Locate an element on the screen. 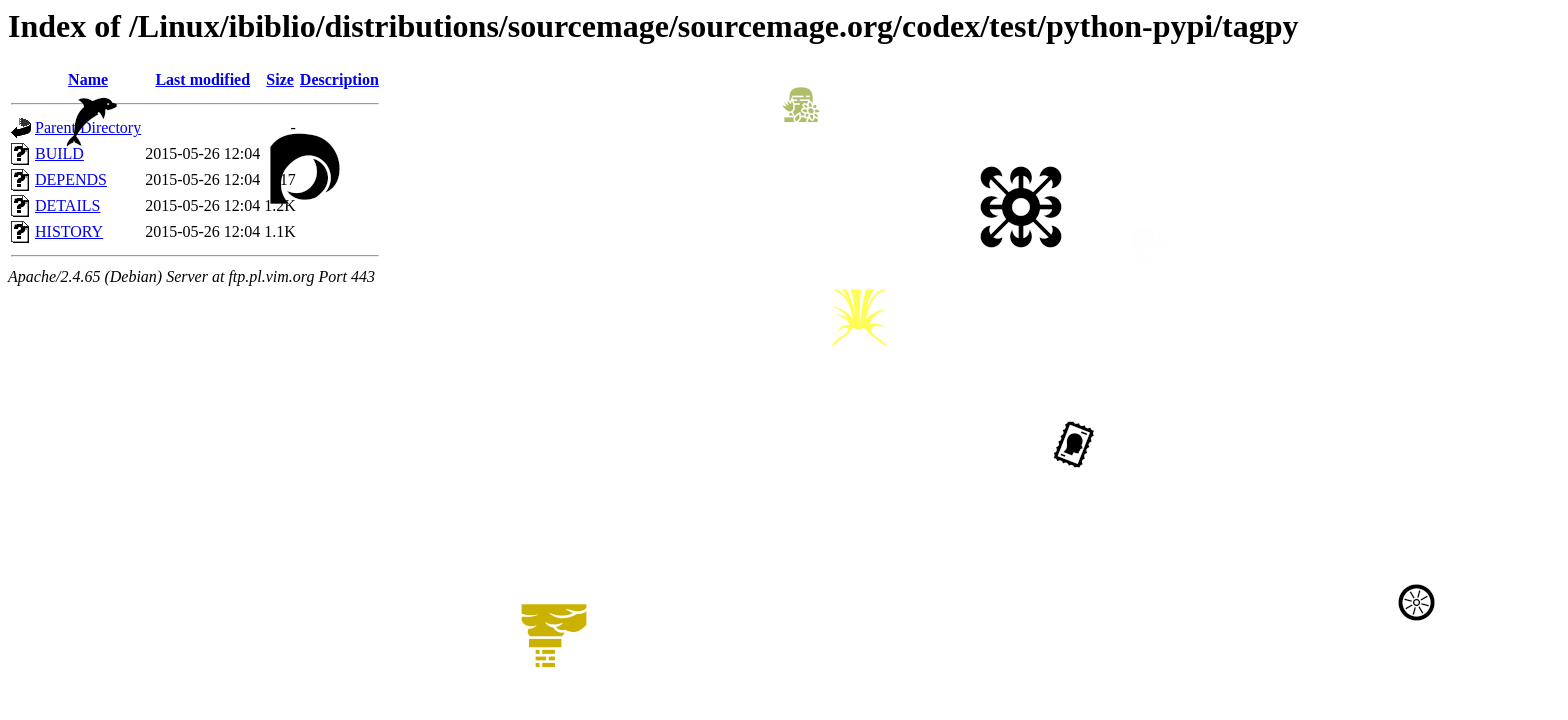 This screenshot has height=720, width=1568. memorial or cemetery location marker is located at coordinates (801, 104).